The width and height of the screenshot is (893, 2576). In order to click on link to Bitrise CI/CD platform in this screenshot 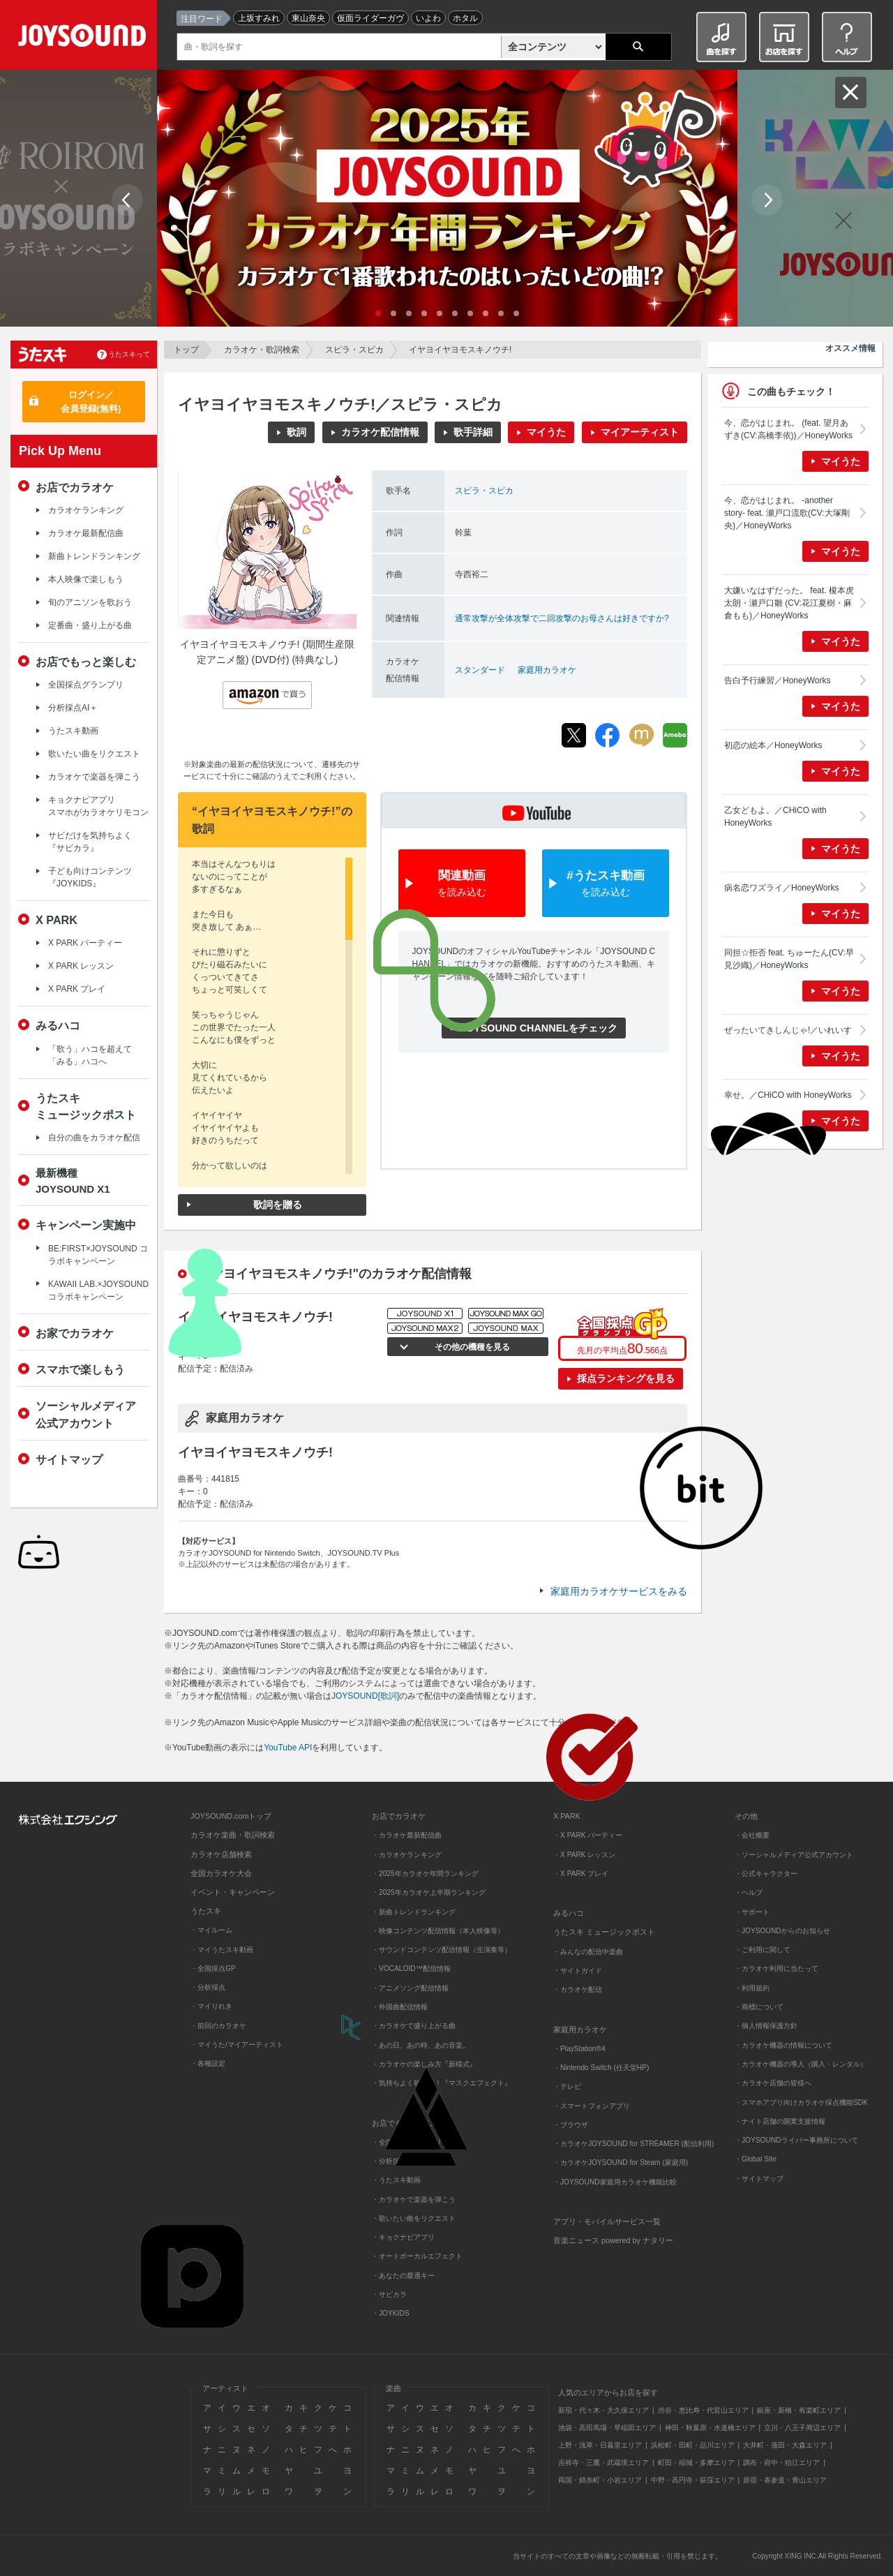, I will do `click(38, 1551)`.